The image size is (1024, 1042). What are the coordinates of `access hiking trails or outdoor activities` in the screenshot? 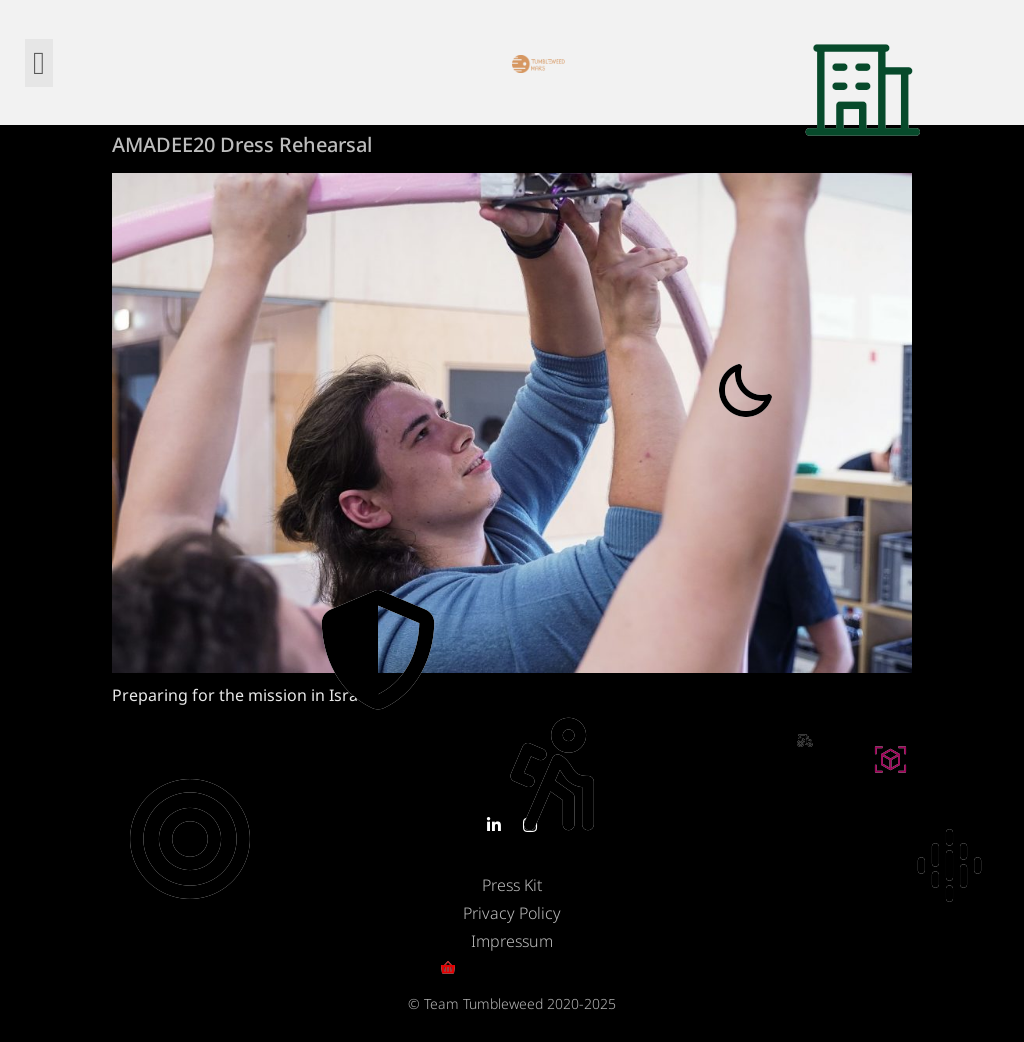 It's located at (557, 774).